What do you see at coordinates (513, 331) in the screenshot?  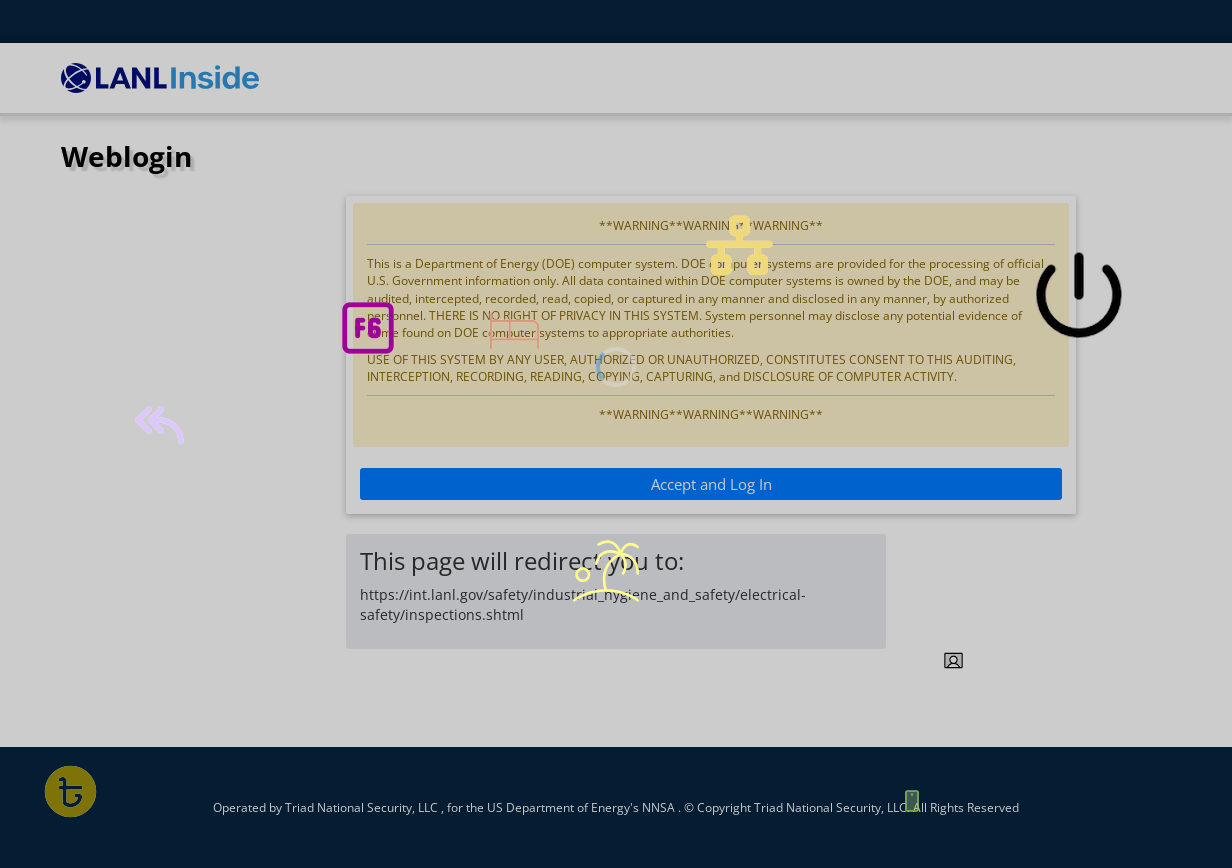 I see `view accommodation or hotel options` at bounding box center [513, 331].